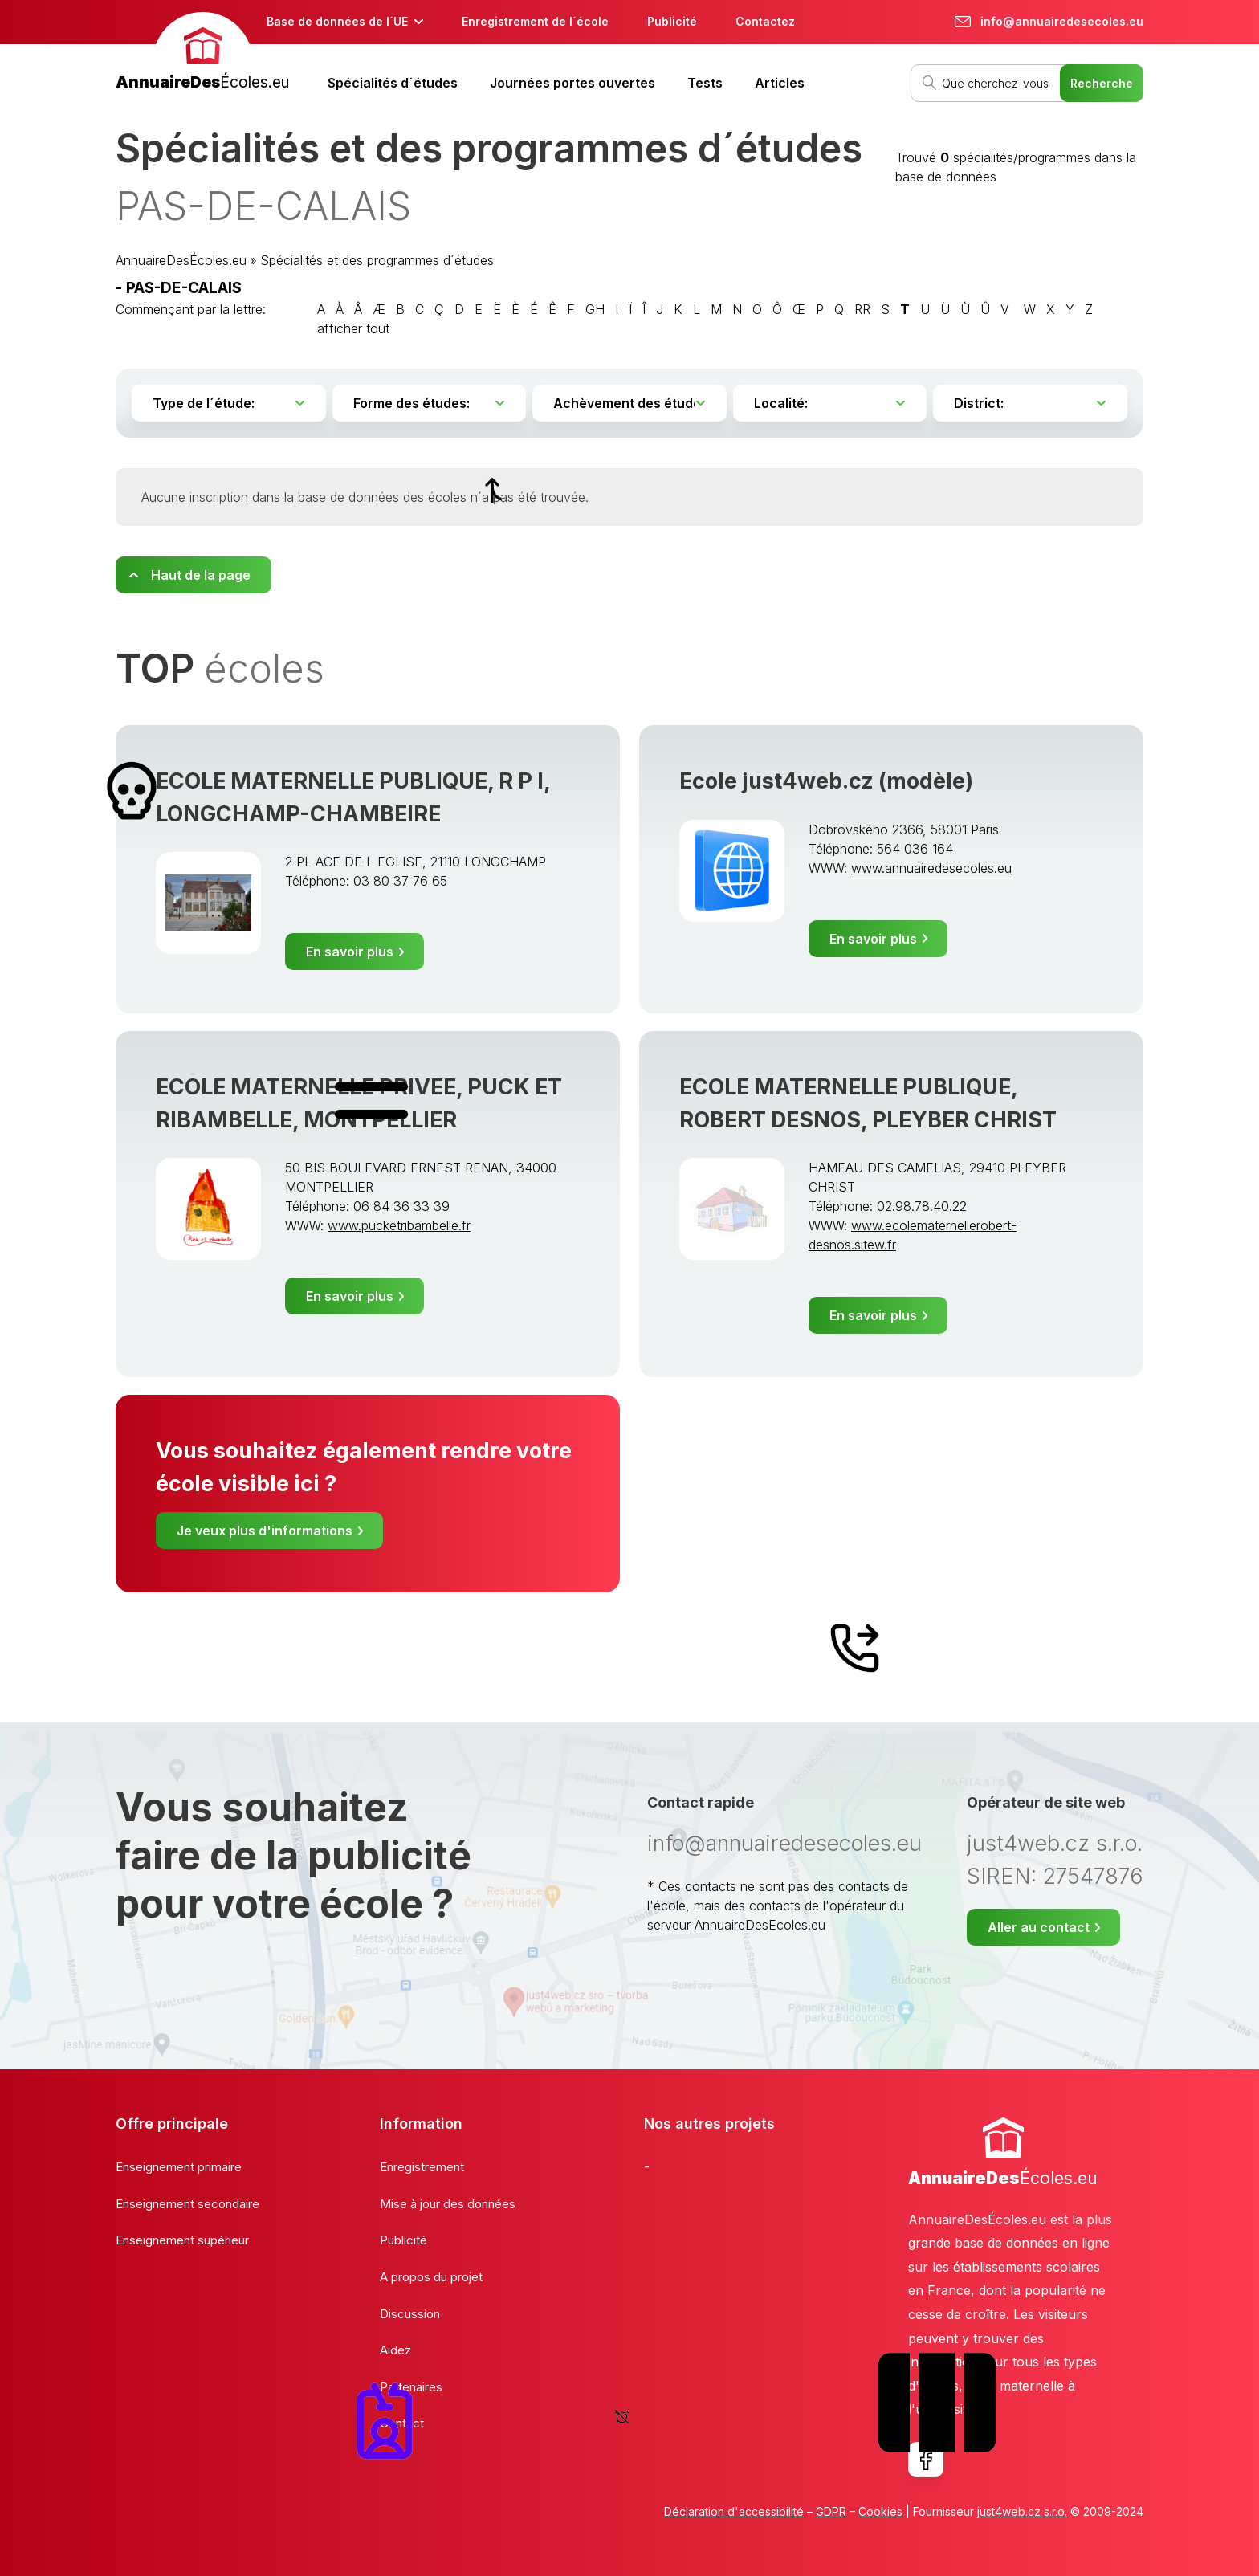  I want to click on indicates a fatal error or critical warning, so click(132, 789).